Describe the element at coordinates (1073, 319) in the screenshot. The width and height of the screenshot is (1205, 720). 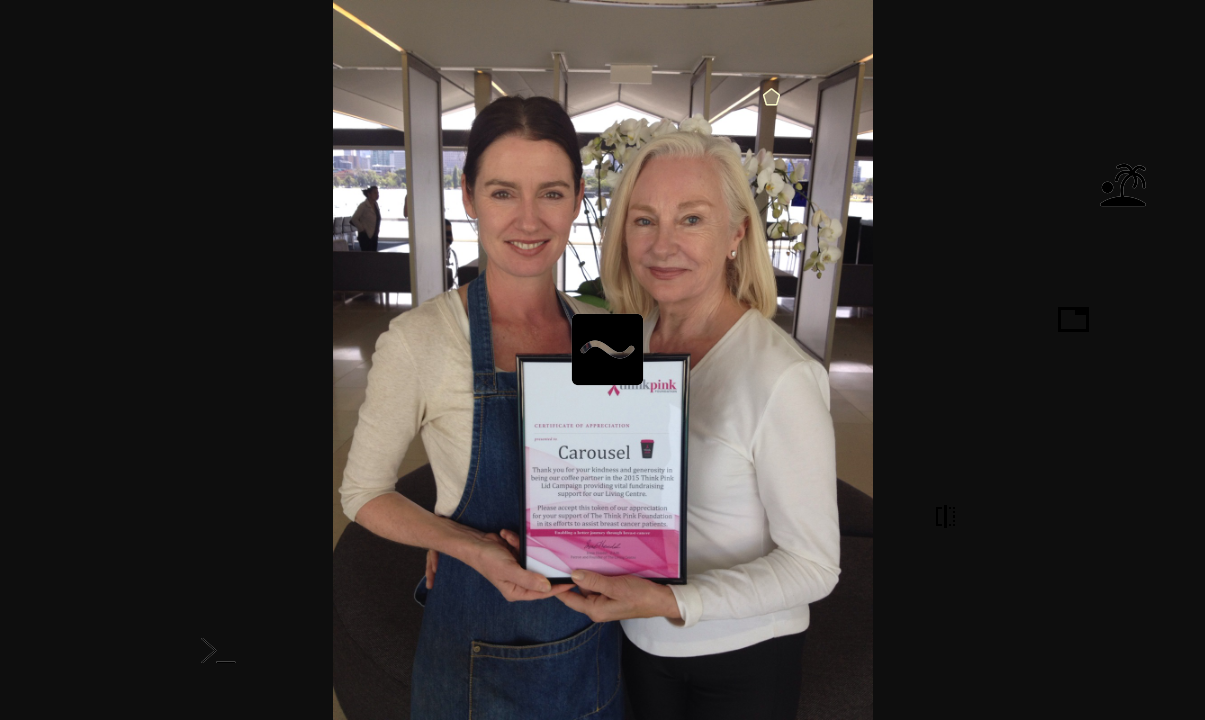
I see `open a new browser tab` at that location.